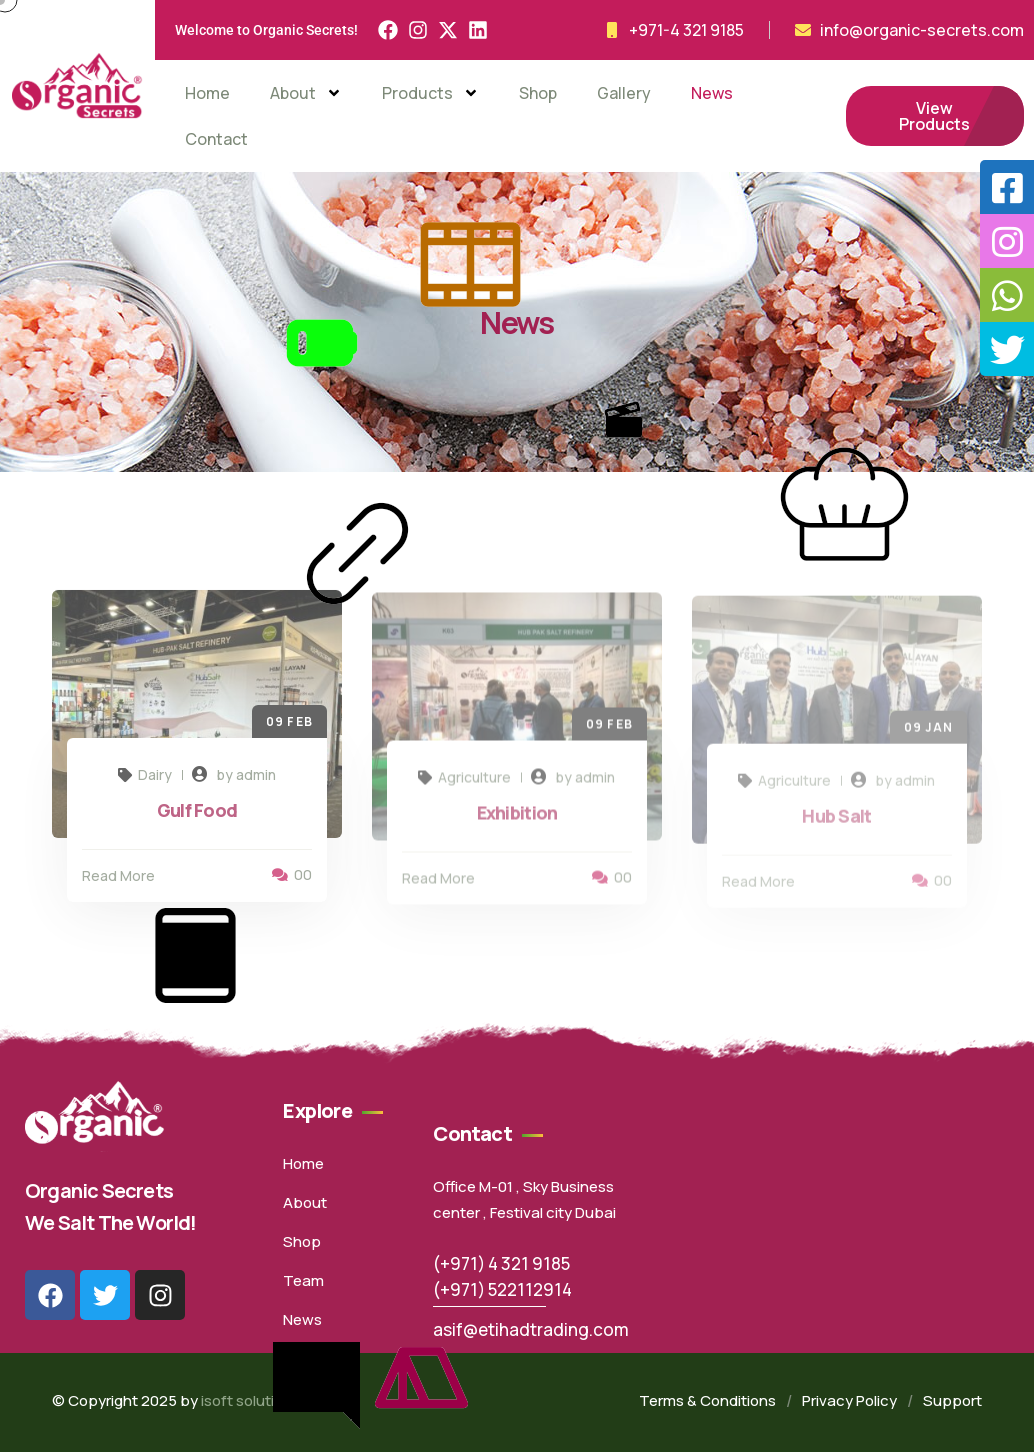  I want to click on access camping or outdoor activity features, so click(421, 1380).